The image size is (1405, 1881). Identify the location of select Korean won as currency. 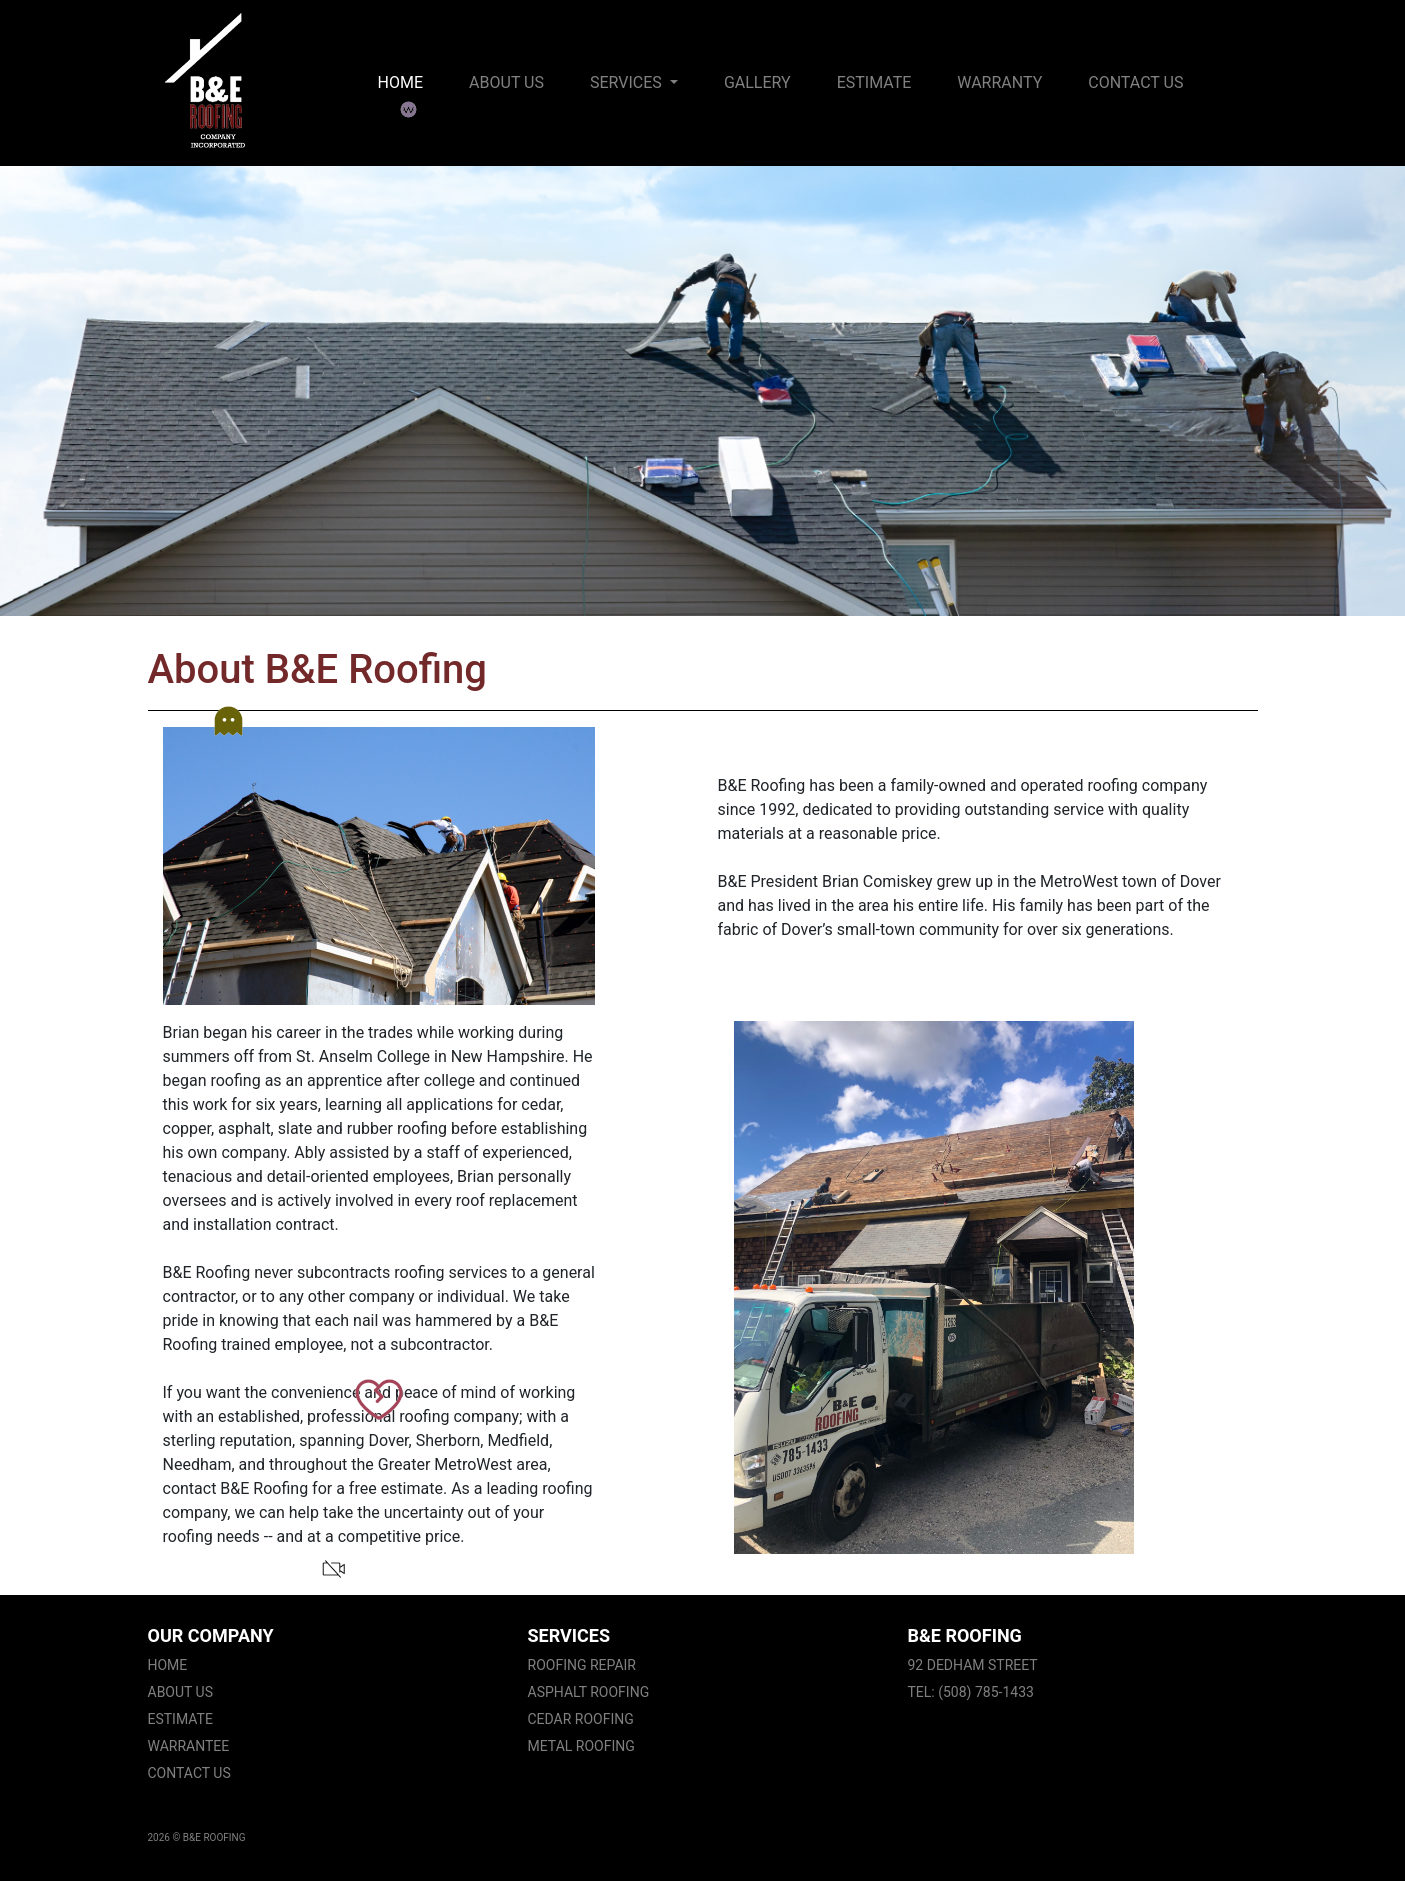
(408, 109).